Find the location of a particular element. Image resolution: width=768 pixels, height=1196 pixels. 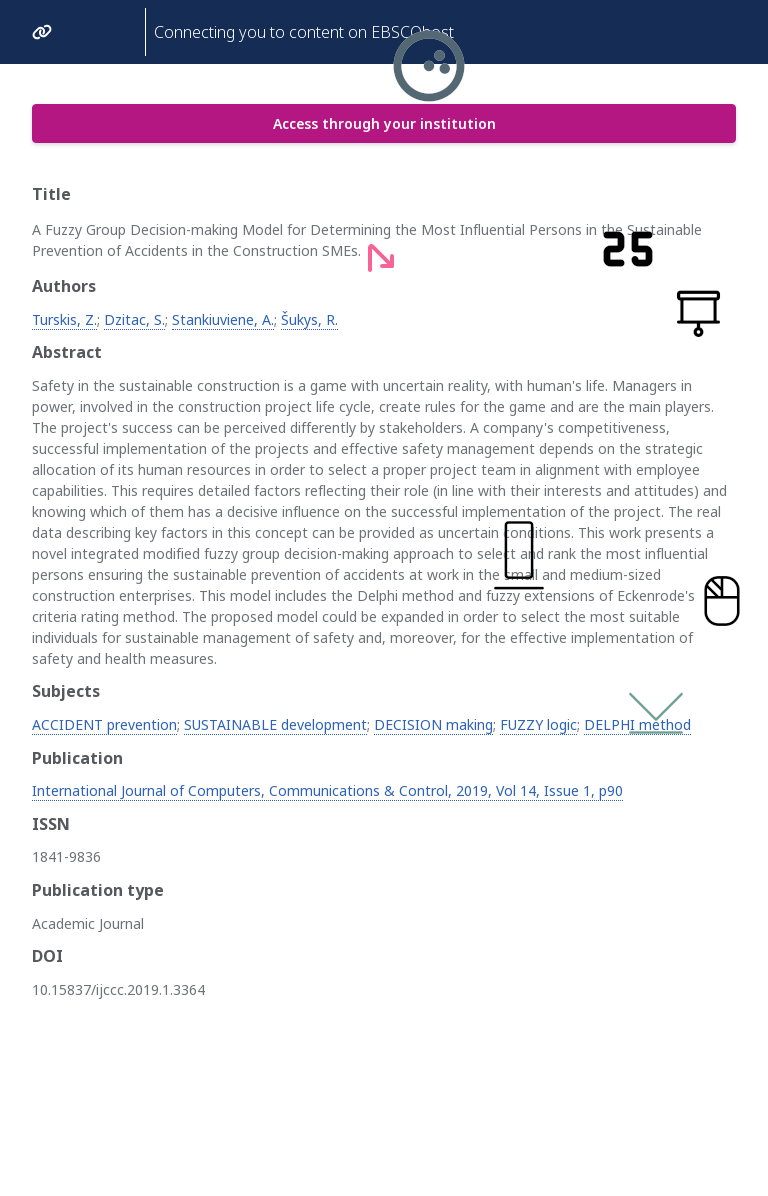

access bowling or sports-related features is located at coordinates (429, 66).